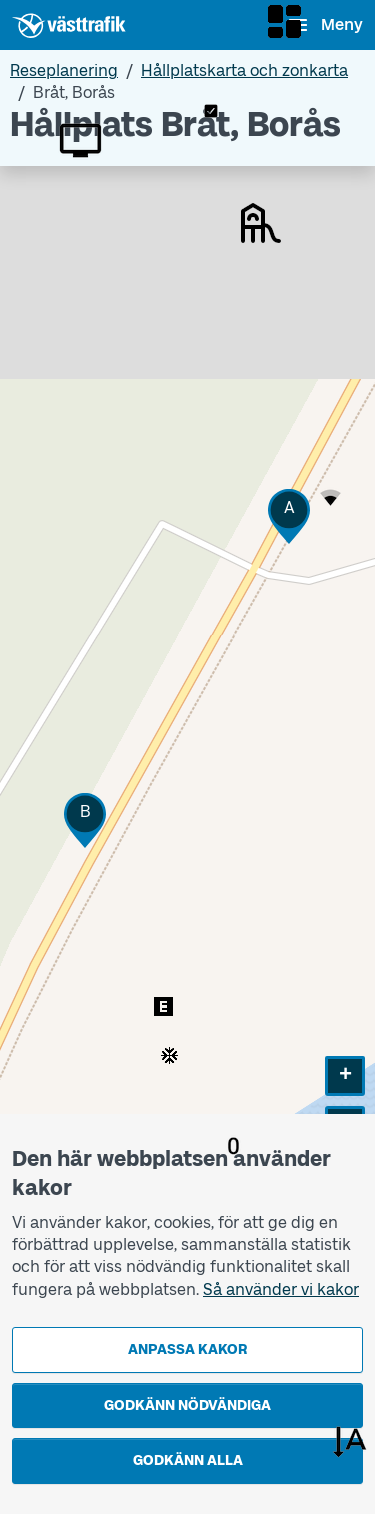  Describe the element at coordinates (233, 1146) in the screenshot. I see `set exposure compensation to zero` at that location.